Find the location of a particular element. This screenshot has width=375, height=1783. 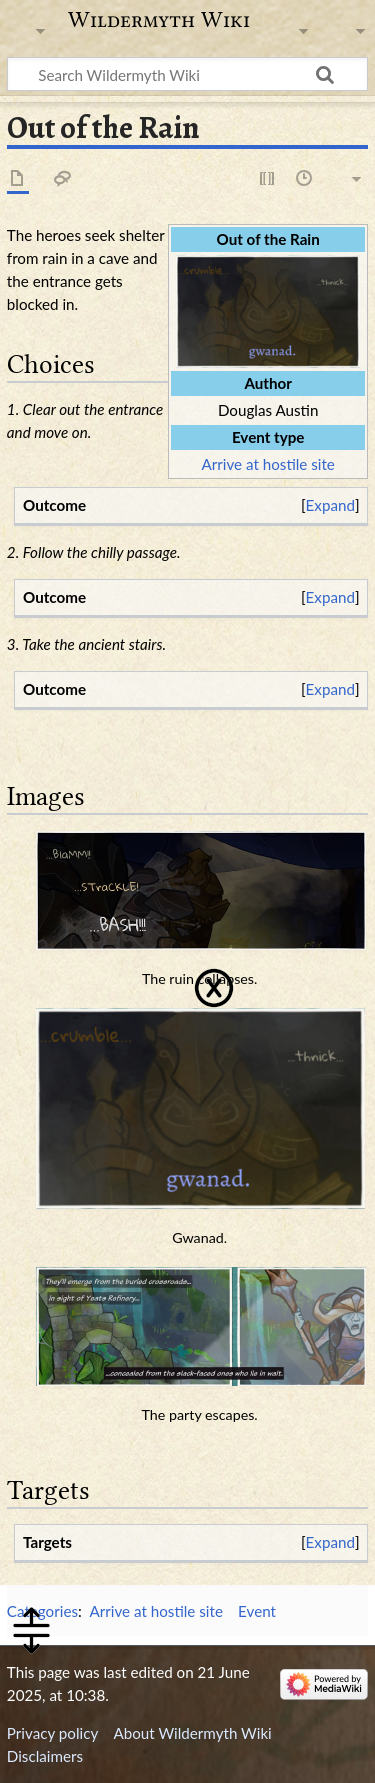

xbox x button indicator is located at coordinates (214, 988).